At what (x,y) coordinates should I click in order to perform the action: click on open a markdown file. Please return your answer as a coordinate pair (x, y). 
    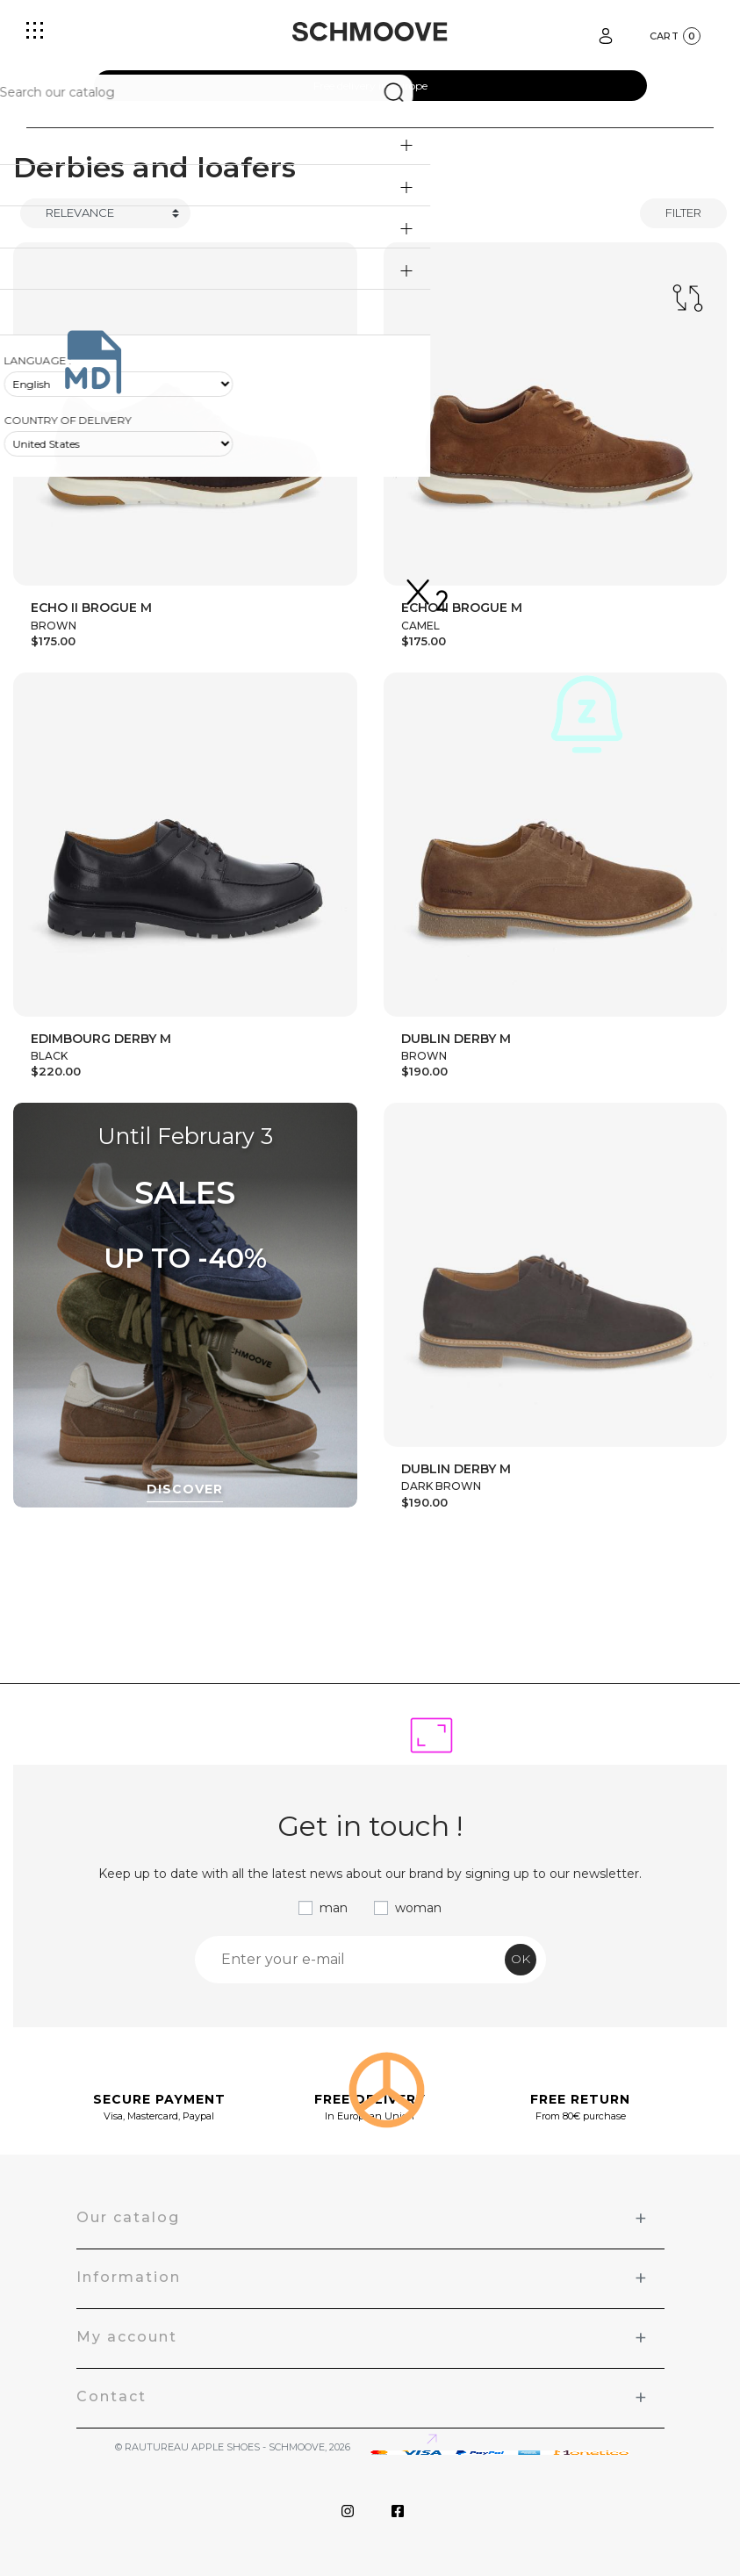
    Looking at the image, I should click on (94, 362).